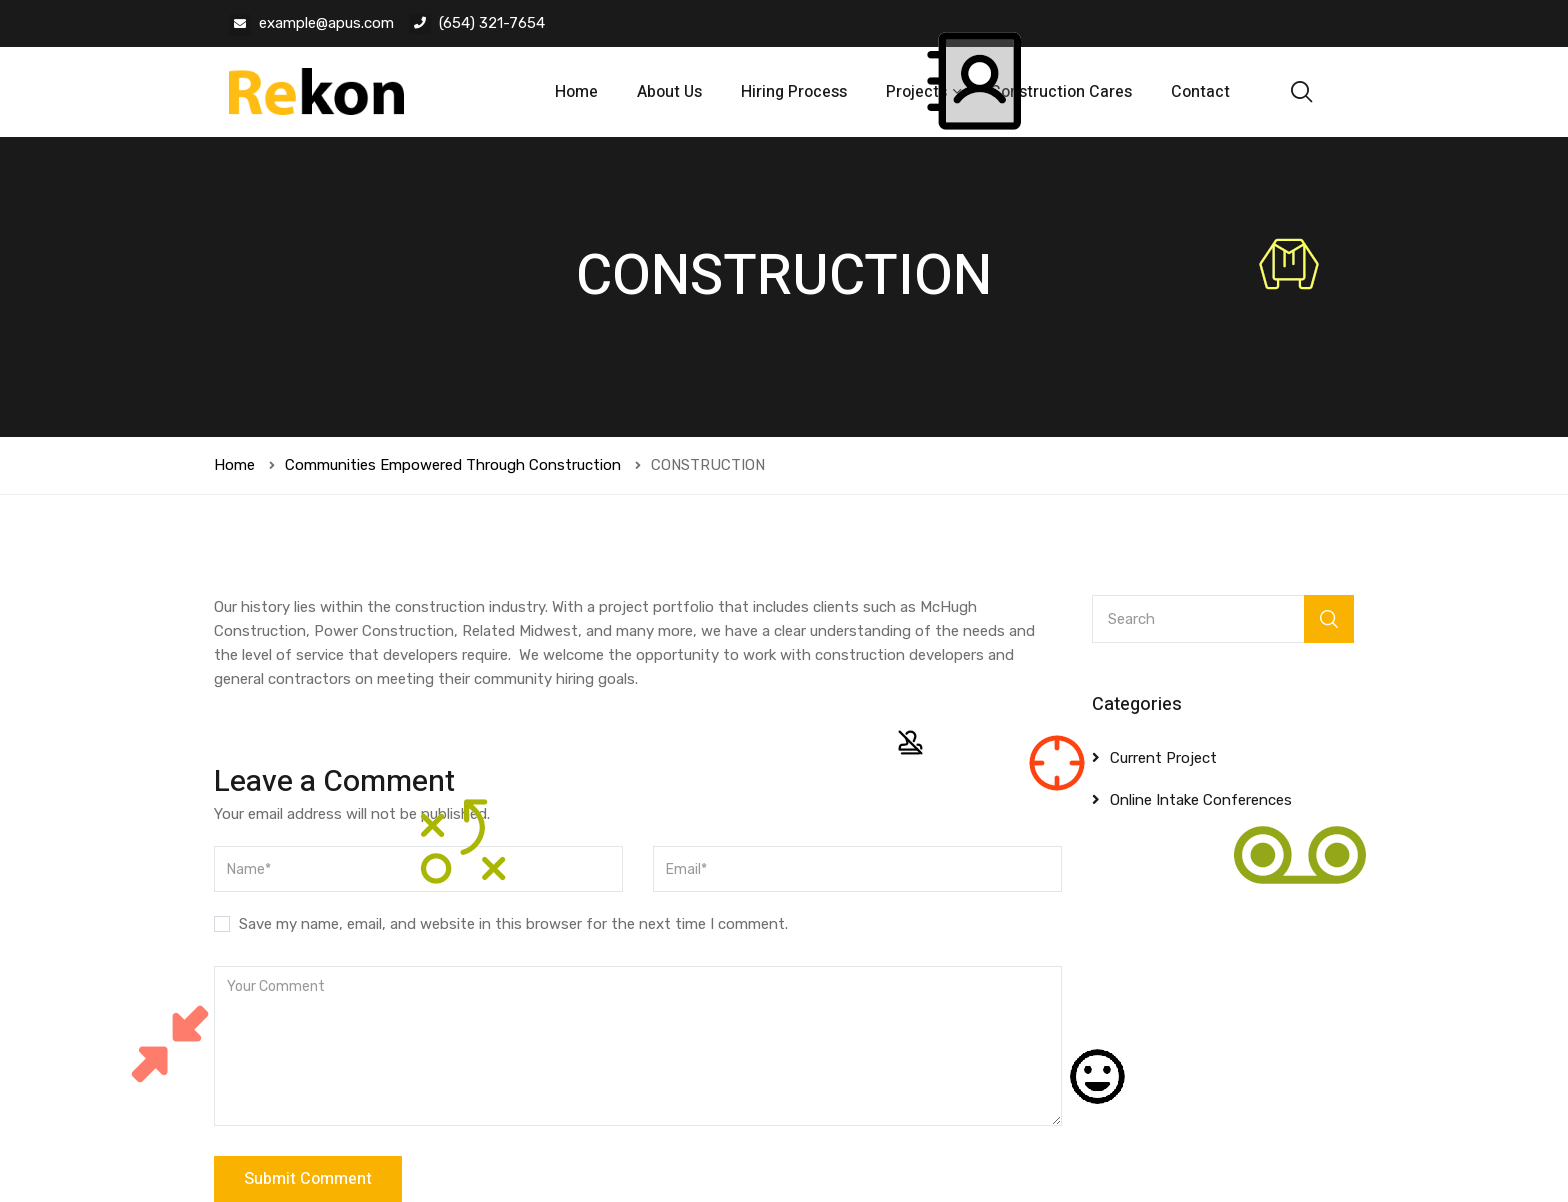 The height and width of the screenshot is (1202, 1568). Describe the element at coordinates (459, 841) in the screenshot. I see `view game plan or strategy` at that location.